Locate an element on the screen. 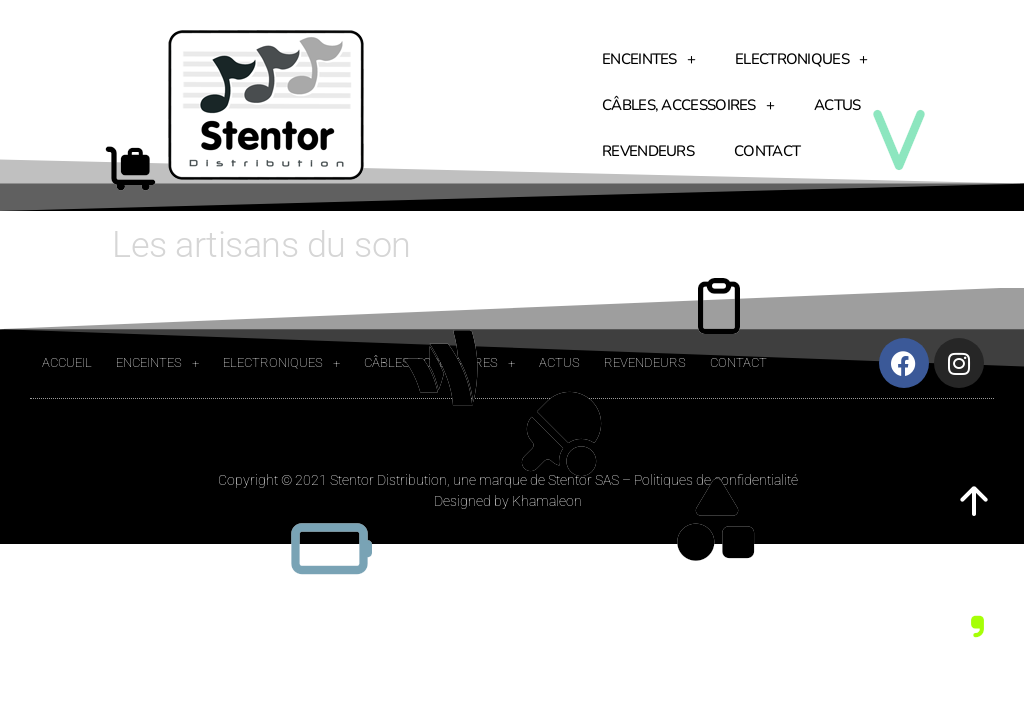 This screenshot has width=1024, height=720. copy to clipboard is located at coordinates (719, 306).